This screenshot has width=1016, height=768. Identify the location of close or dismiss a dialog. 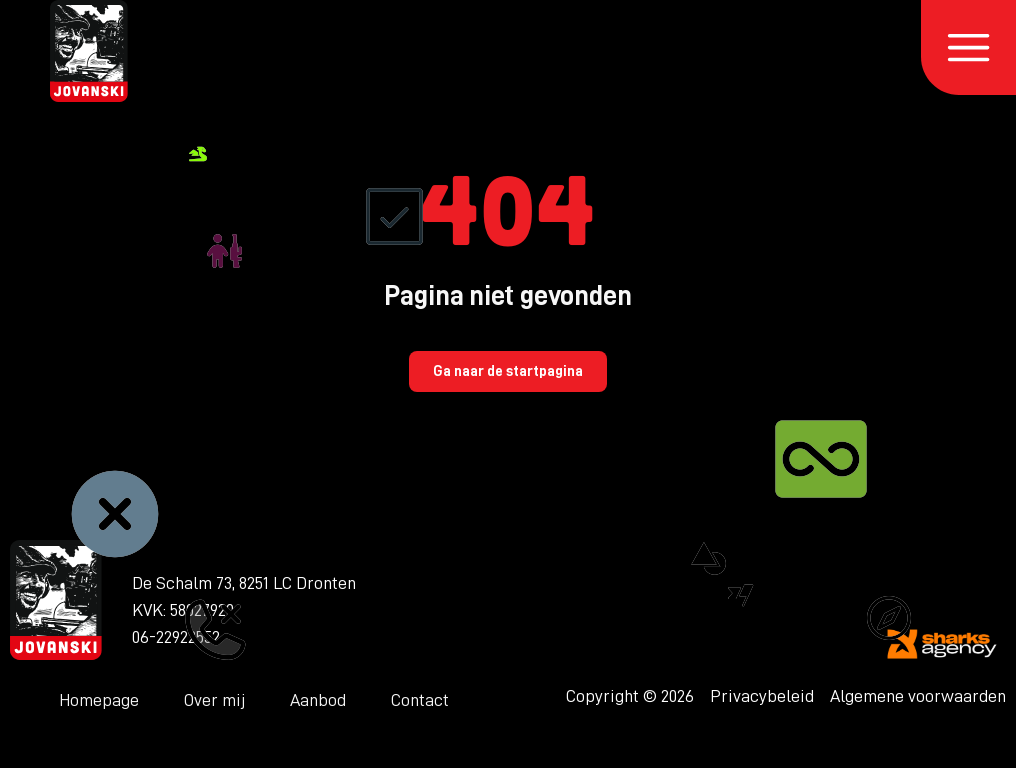
(115, 514).